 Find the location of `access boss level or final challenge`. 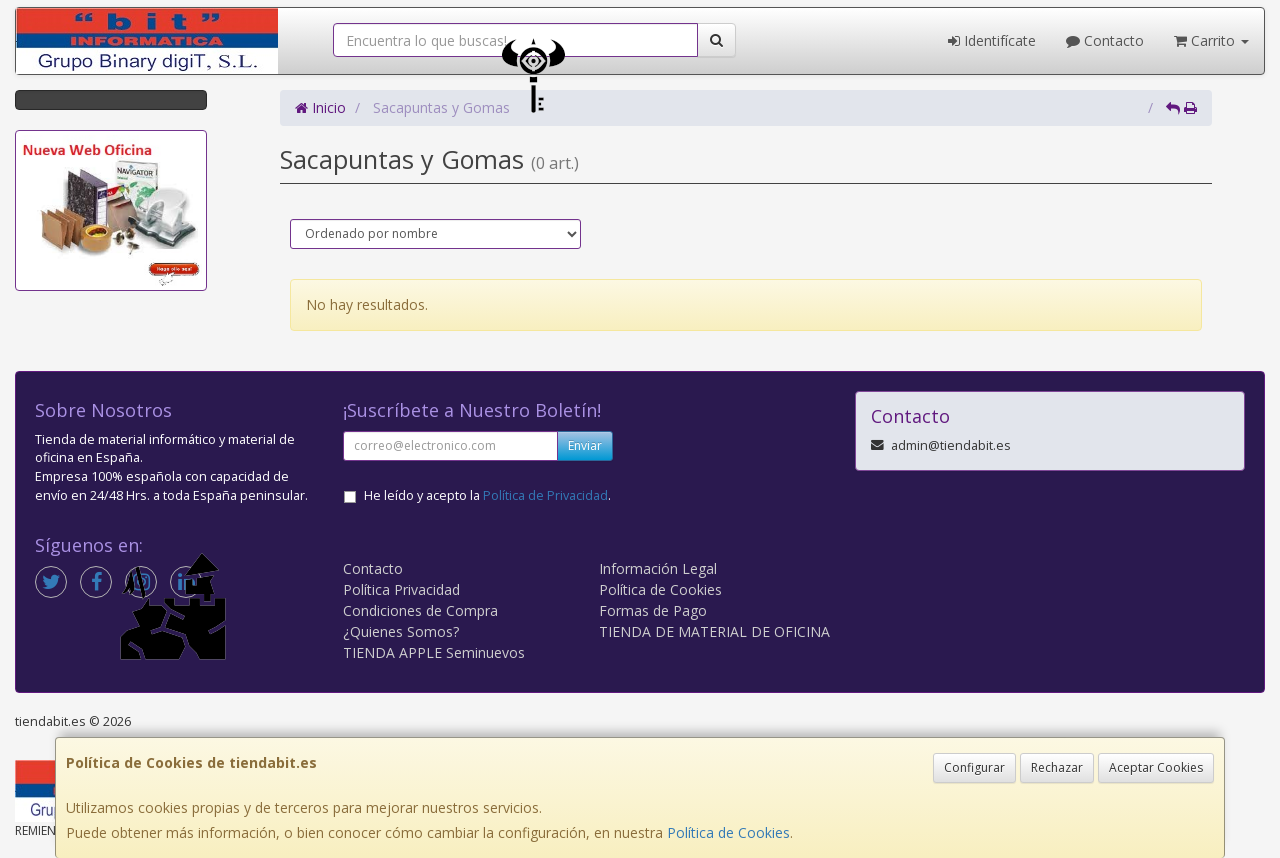

access boss level or final challenge is located at coordinates (533, 75).